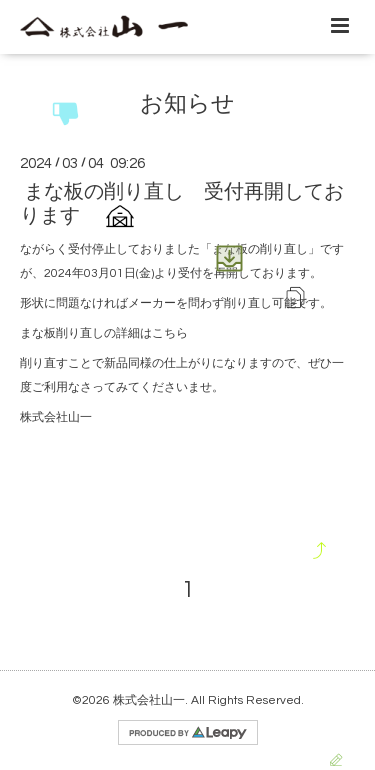 The height and width of the screenshot is (770, 375). I want to click on view all documents, so click(295, 297).